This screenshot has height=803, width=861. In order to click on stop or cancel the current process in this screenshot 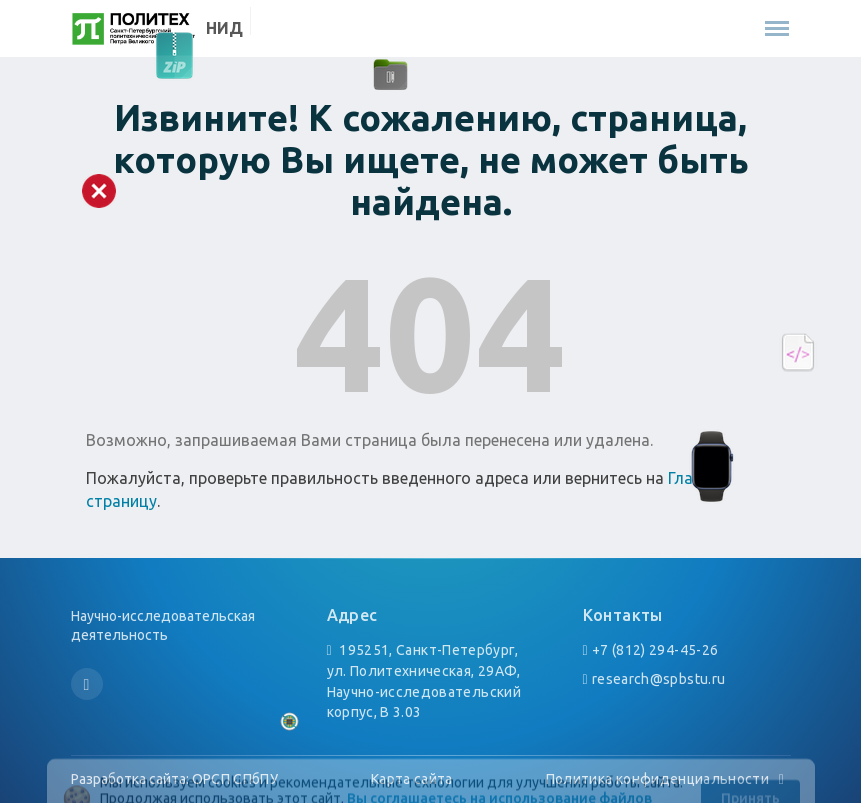, I will do `click(99, 191)`.